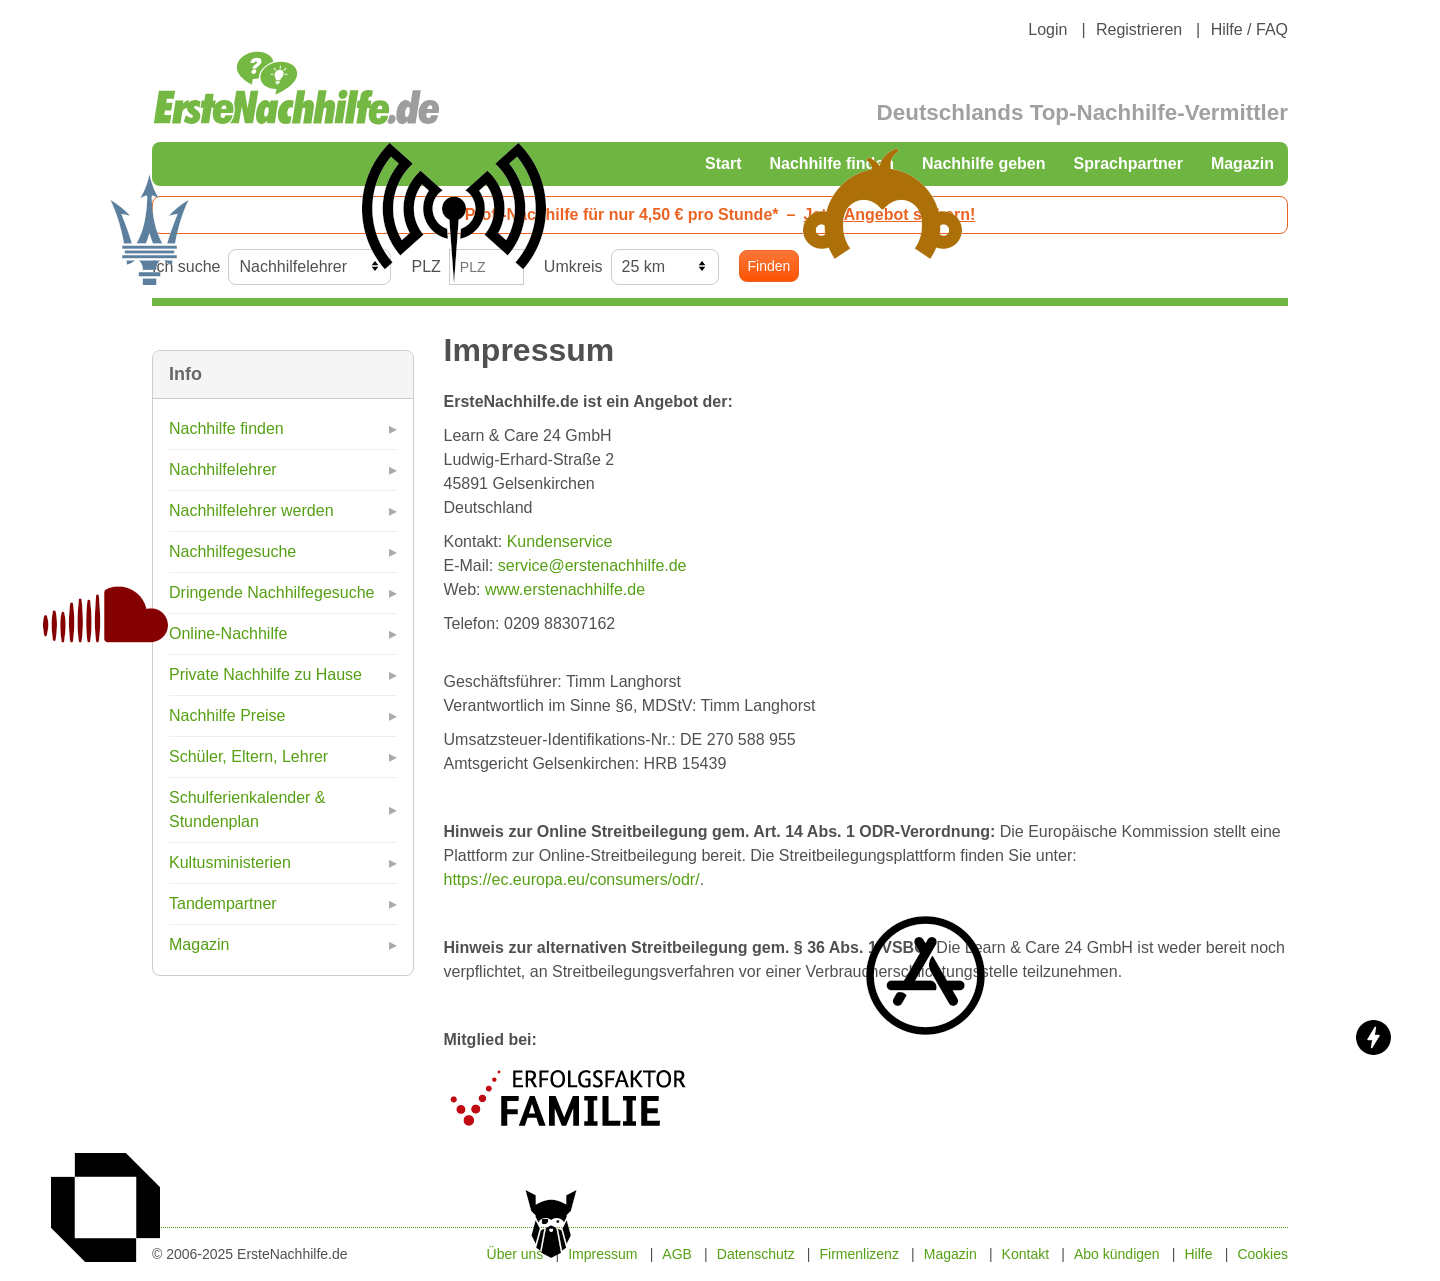  Describe the element at coordinates (454, 213) in the screenshot. I see `eclipse mosquitto MQTT broker logo` at that location.